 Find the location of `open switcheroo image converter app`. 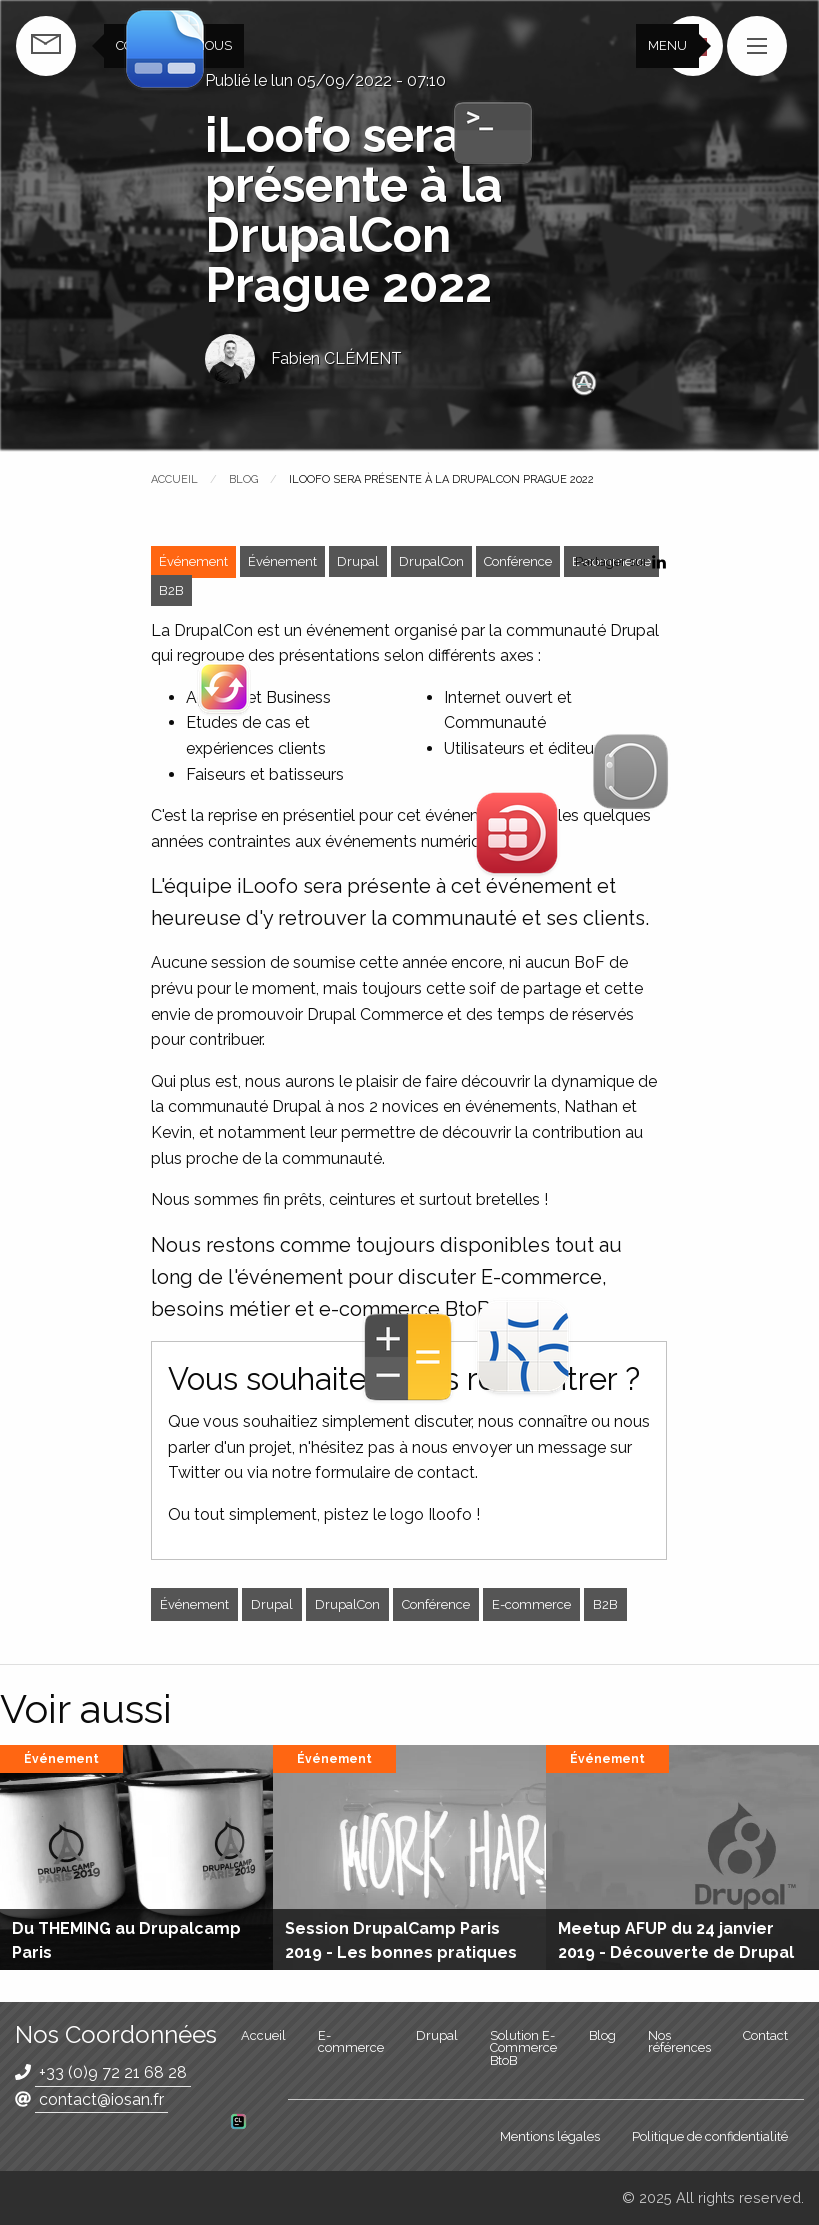

open switcheroo image converter app is located at coordinates (224, 687).